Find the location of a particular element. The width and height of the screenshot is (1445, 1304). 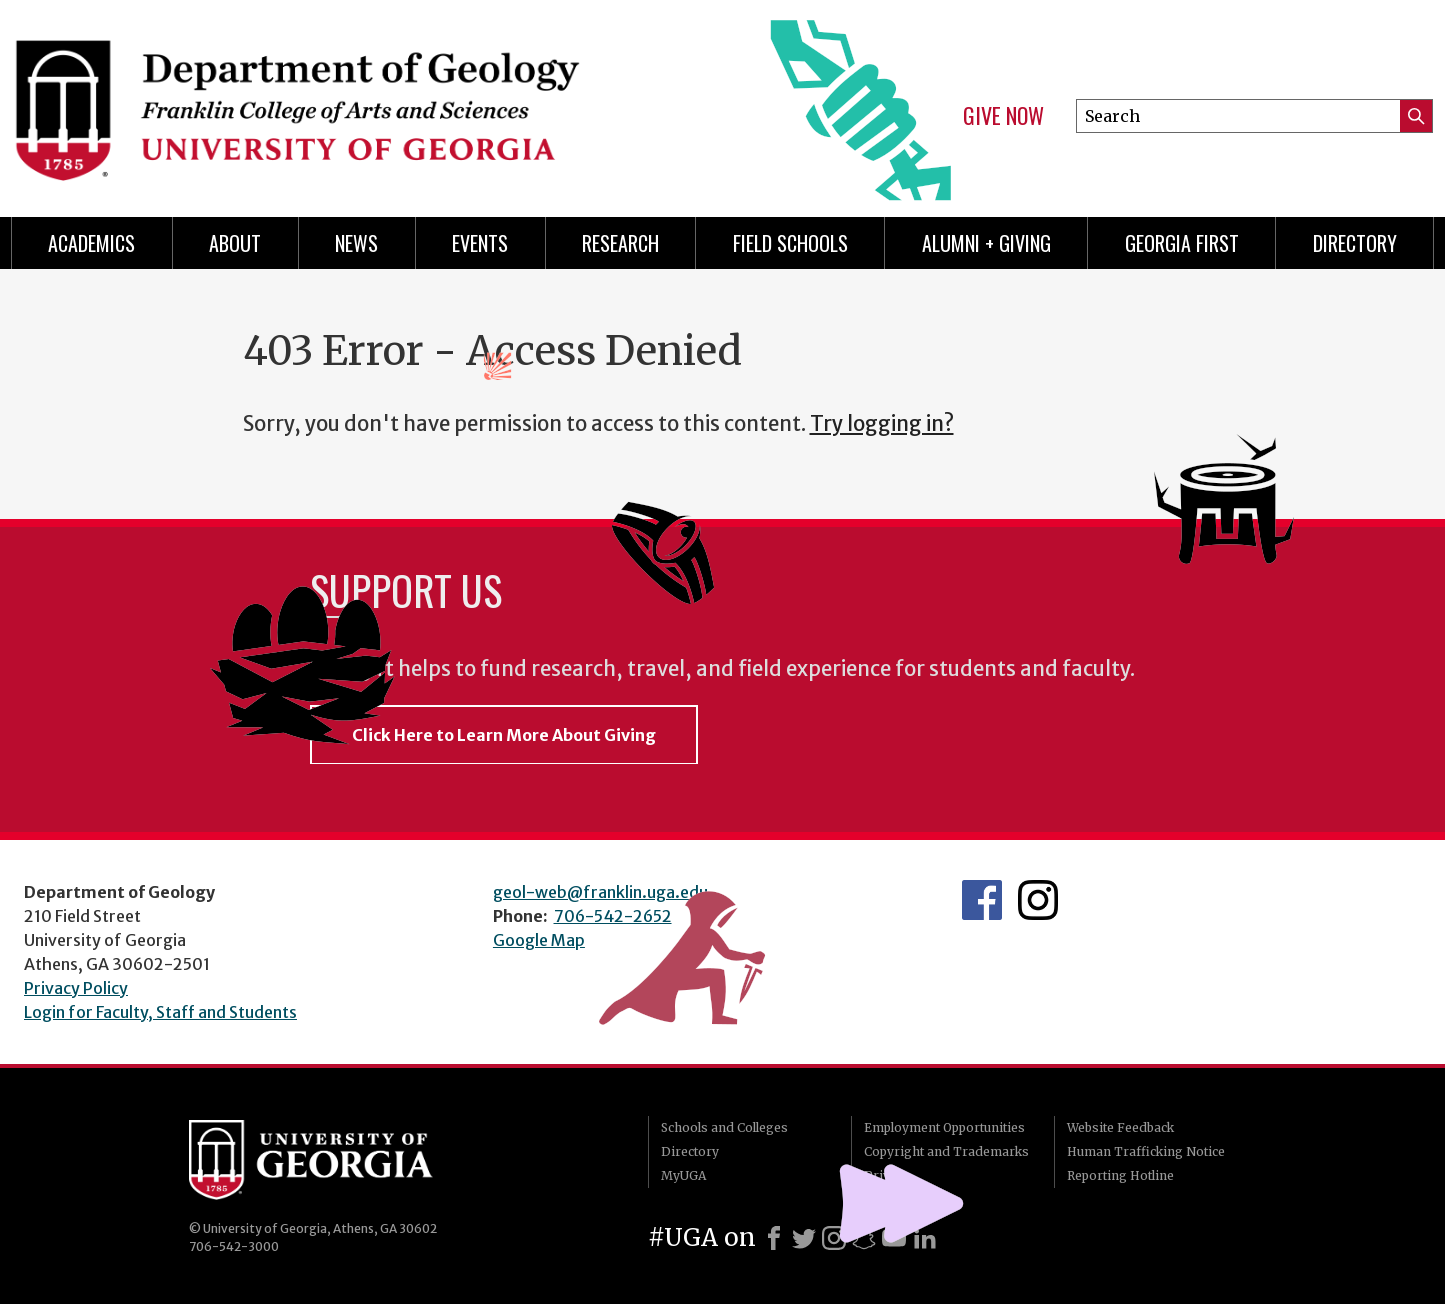

skip forward or fast-forward media playback is located at coordinates (901, 1203).